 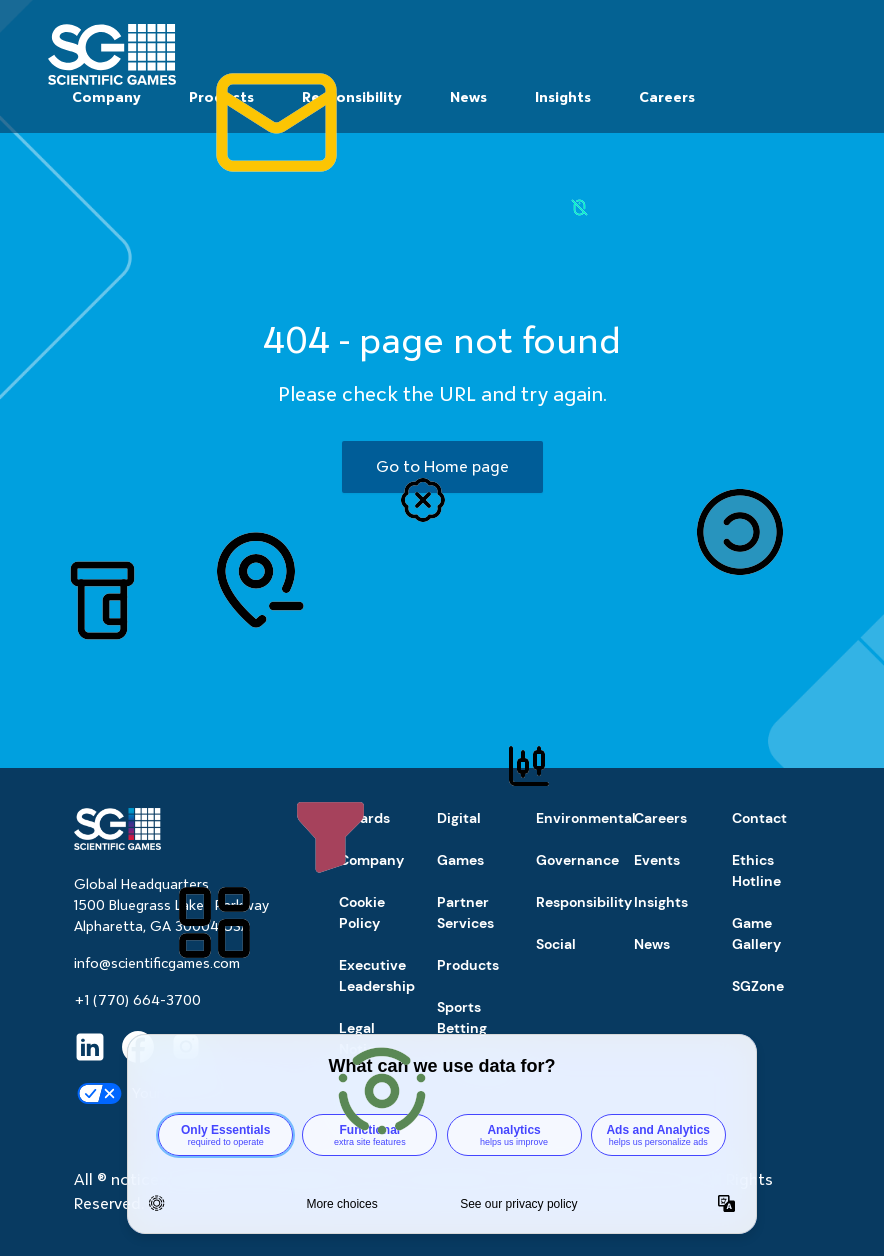 What do you see at coordinates (276, 122) in the screenshot?
I see `open your email inbox` at bounding box center [276, 122].